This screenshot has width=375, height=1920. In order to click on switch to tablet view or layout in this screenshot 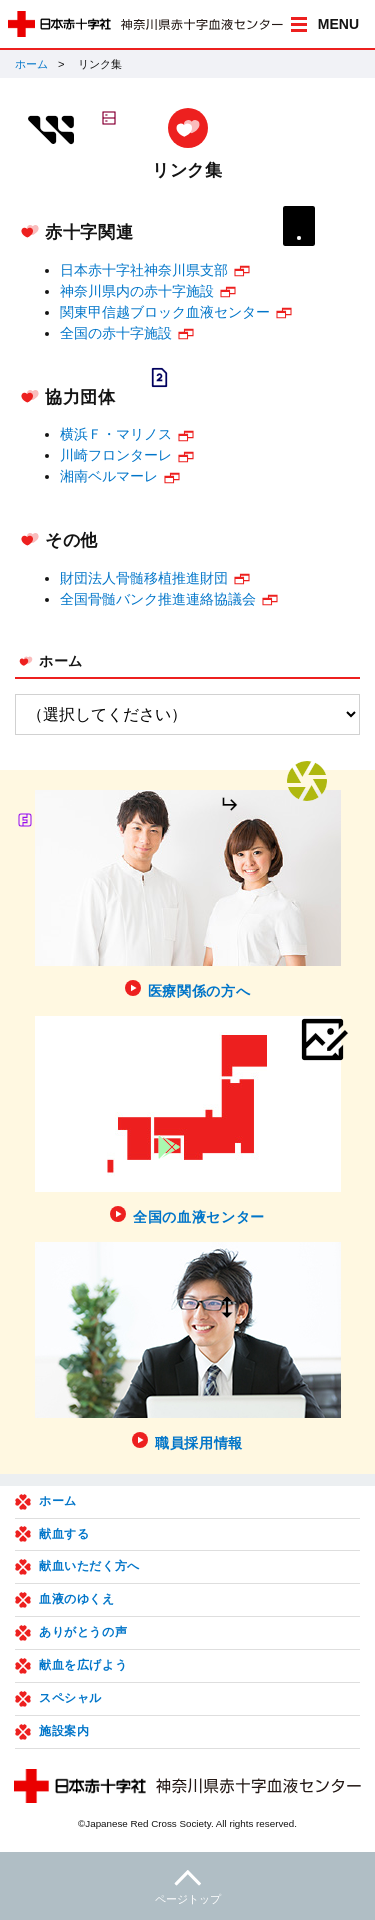, I will do `click(299, 226)`.